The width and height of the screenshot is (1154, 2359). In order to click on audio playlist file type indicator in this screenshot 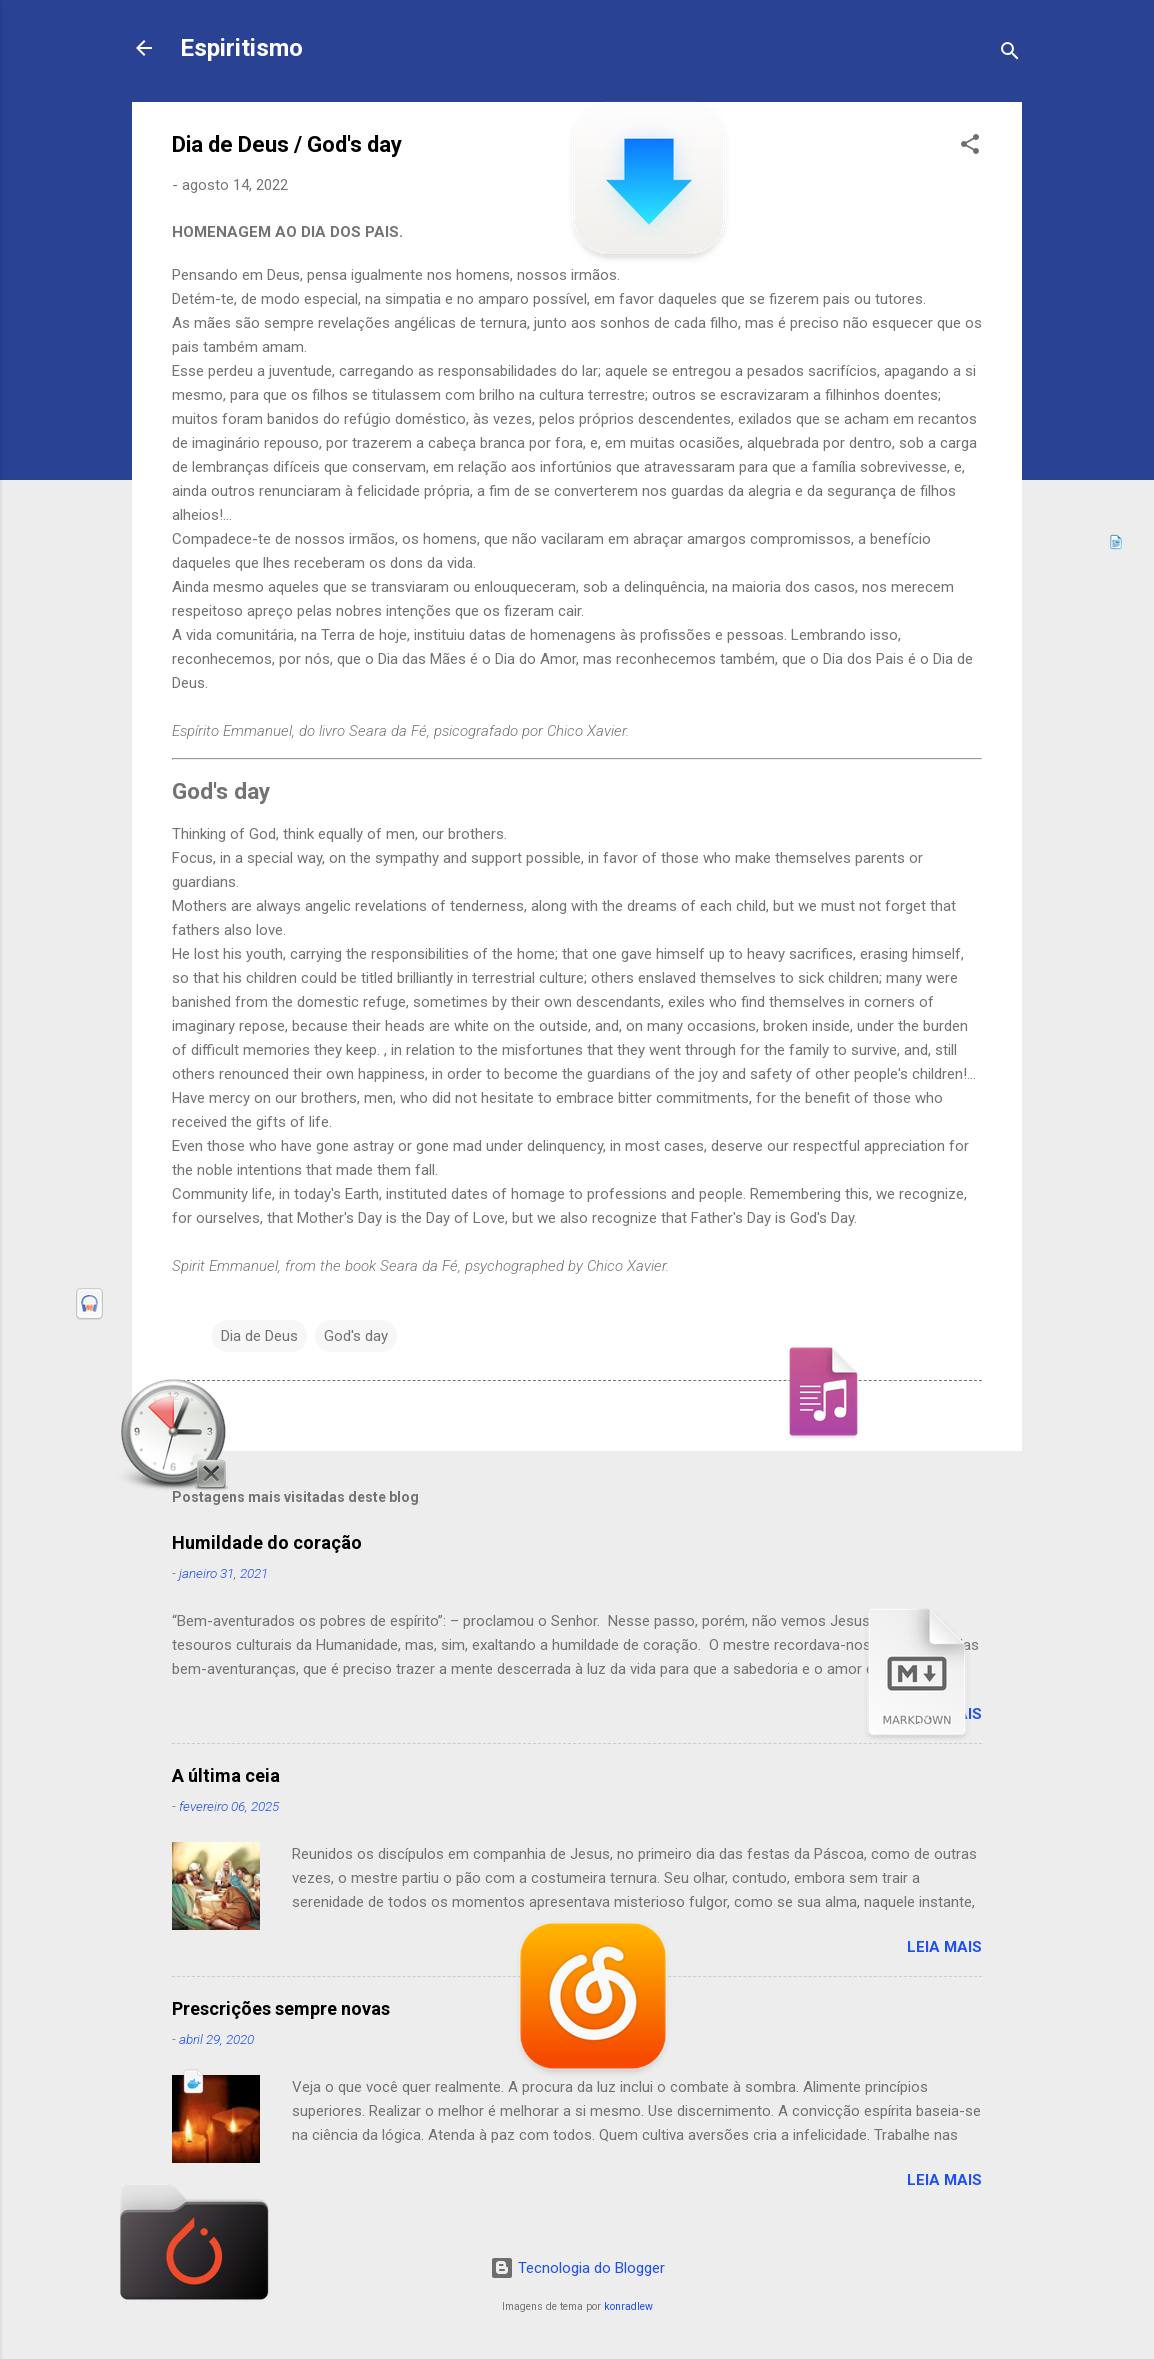, I will do `click(823, 1391)`.